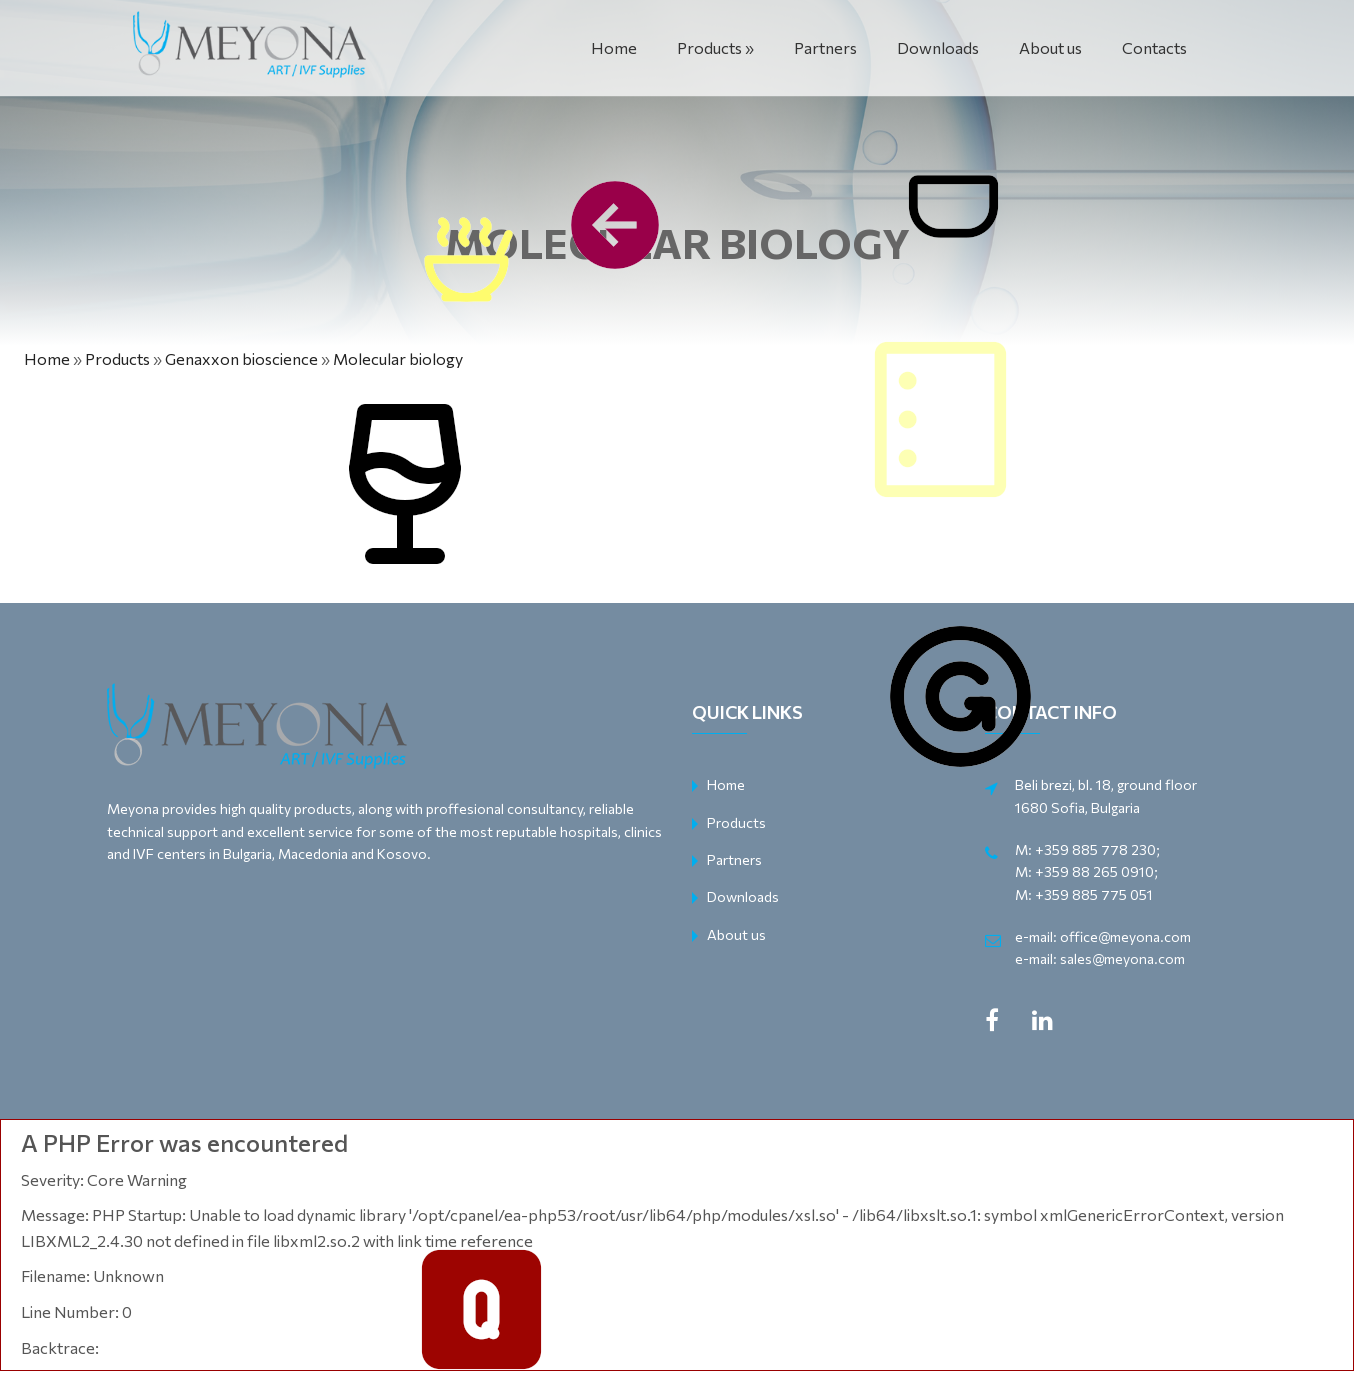  What do you see at coordinates (405, 484) in the screenshot?
I see `indicates drink or beverage option` at bounding box center [405, 484].